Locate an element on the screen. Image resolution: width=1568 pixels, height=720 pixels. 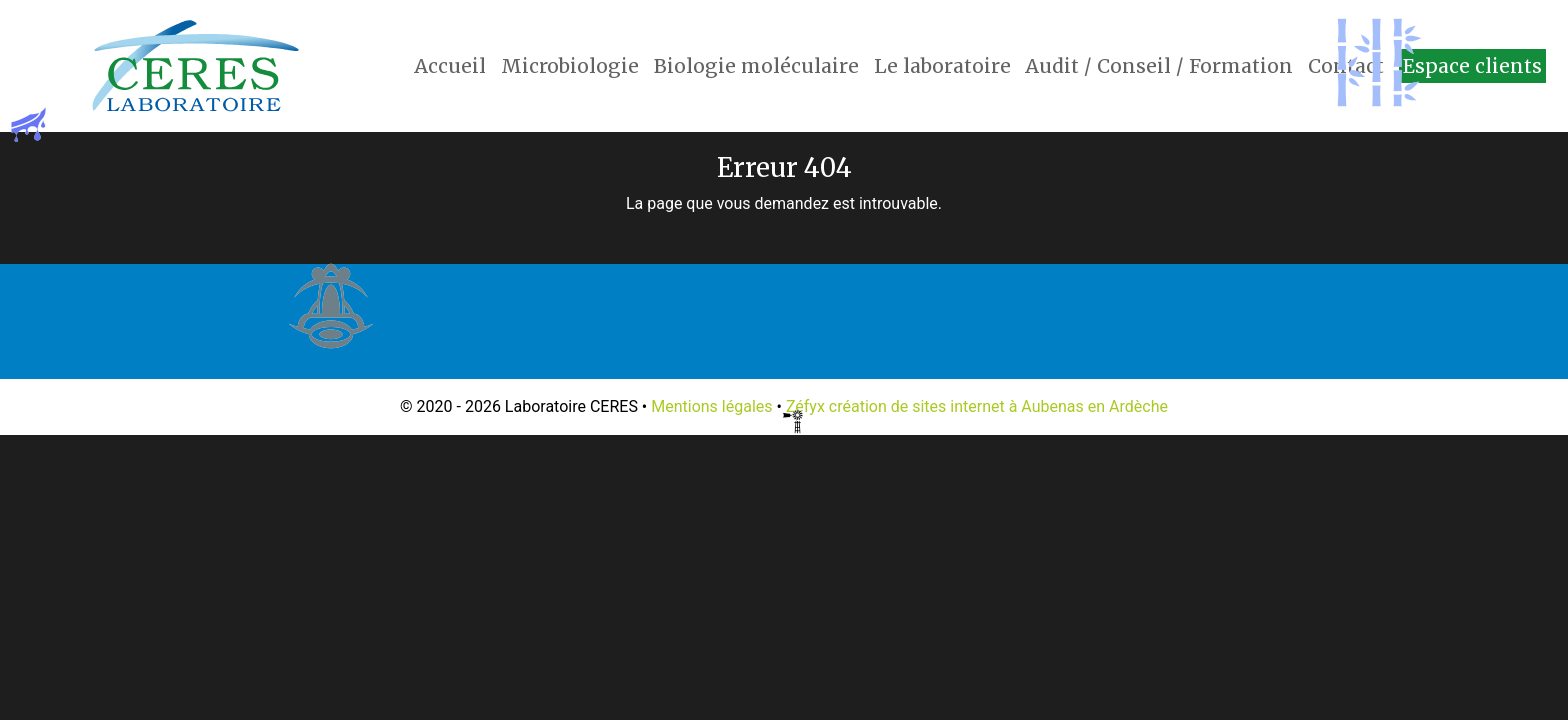
alien invasion or UFO event in game is located at coordinates (331, 306).